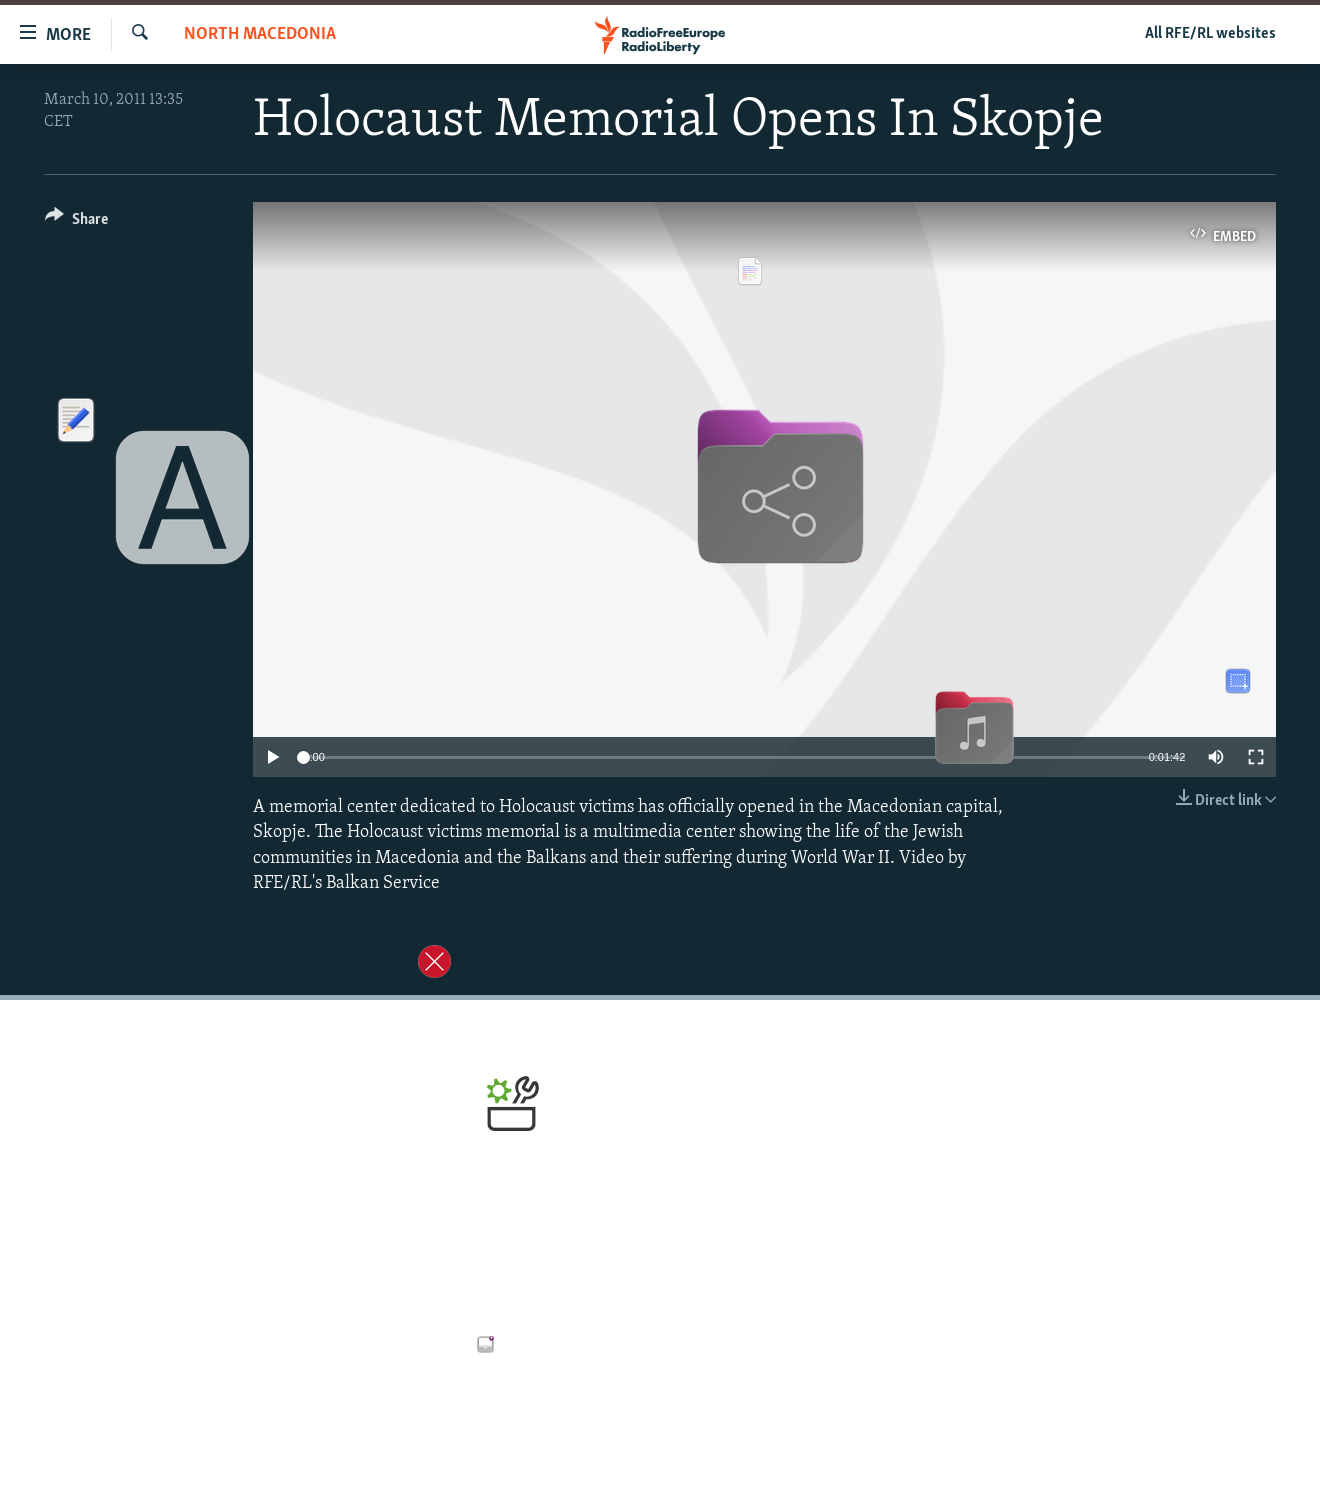 The image size is (1320, 1494). What do you see at coordinates (434, 961) in the screenshot?
I see `indicates a file cannot be synced to Dropbox` at bounding box center [434, 961].